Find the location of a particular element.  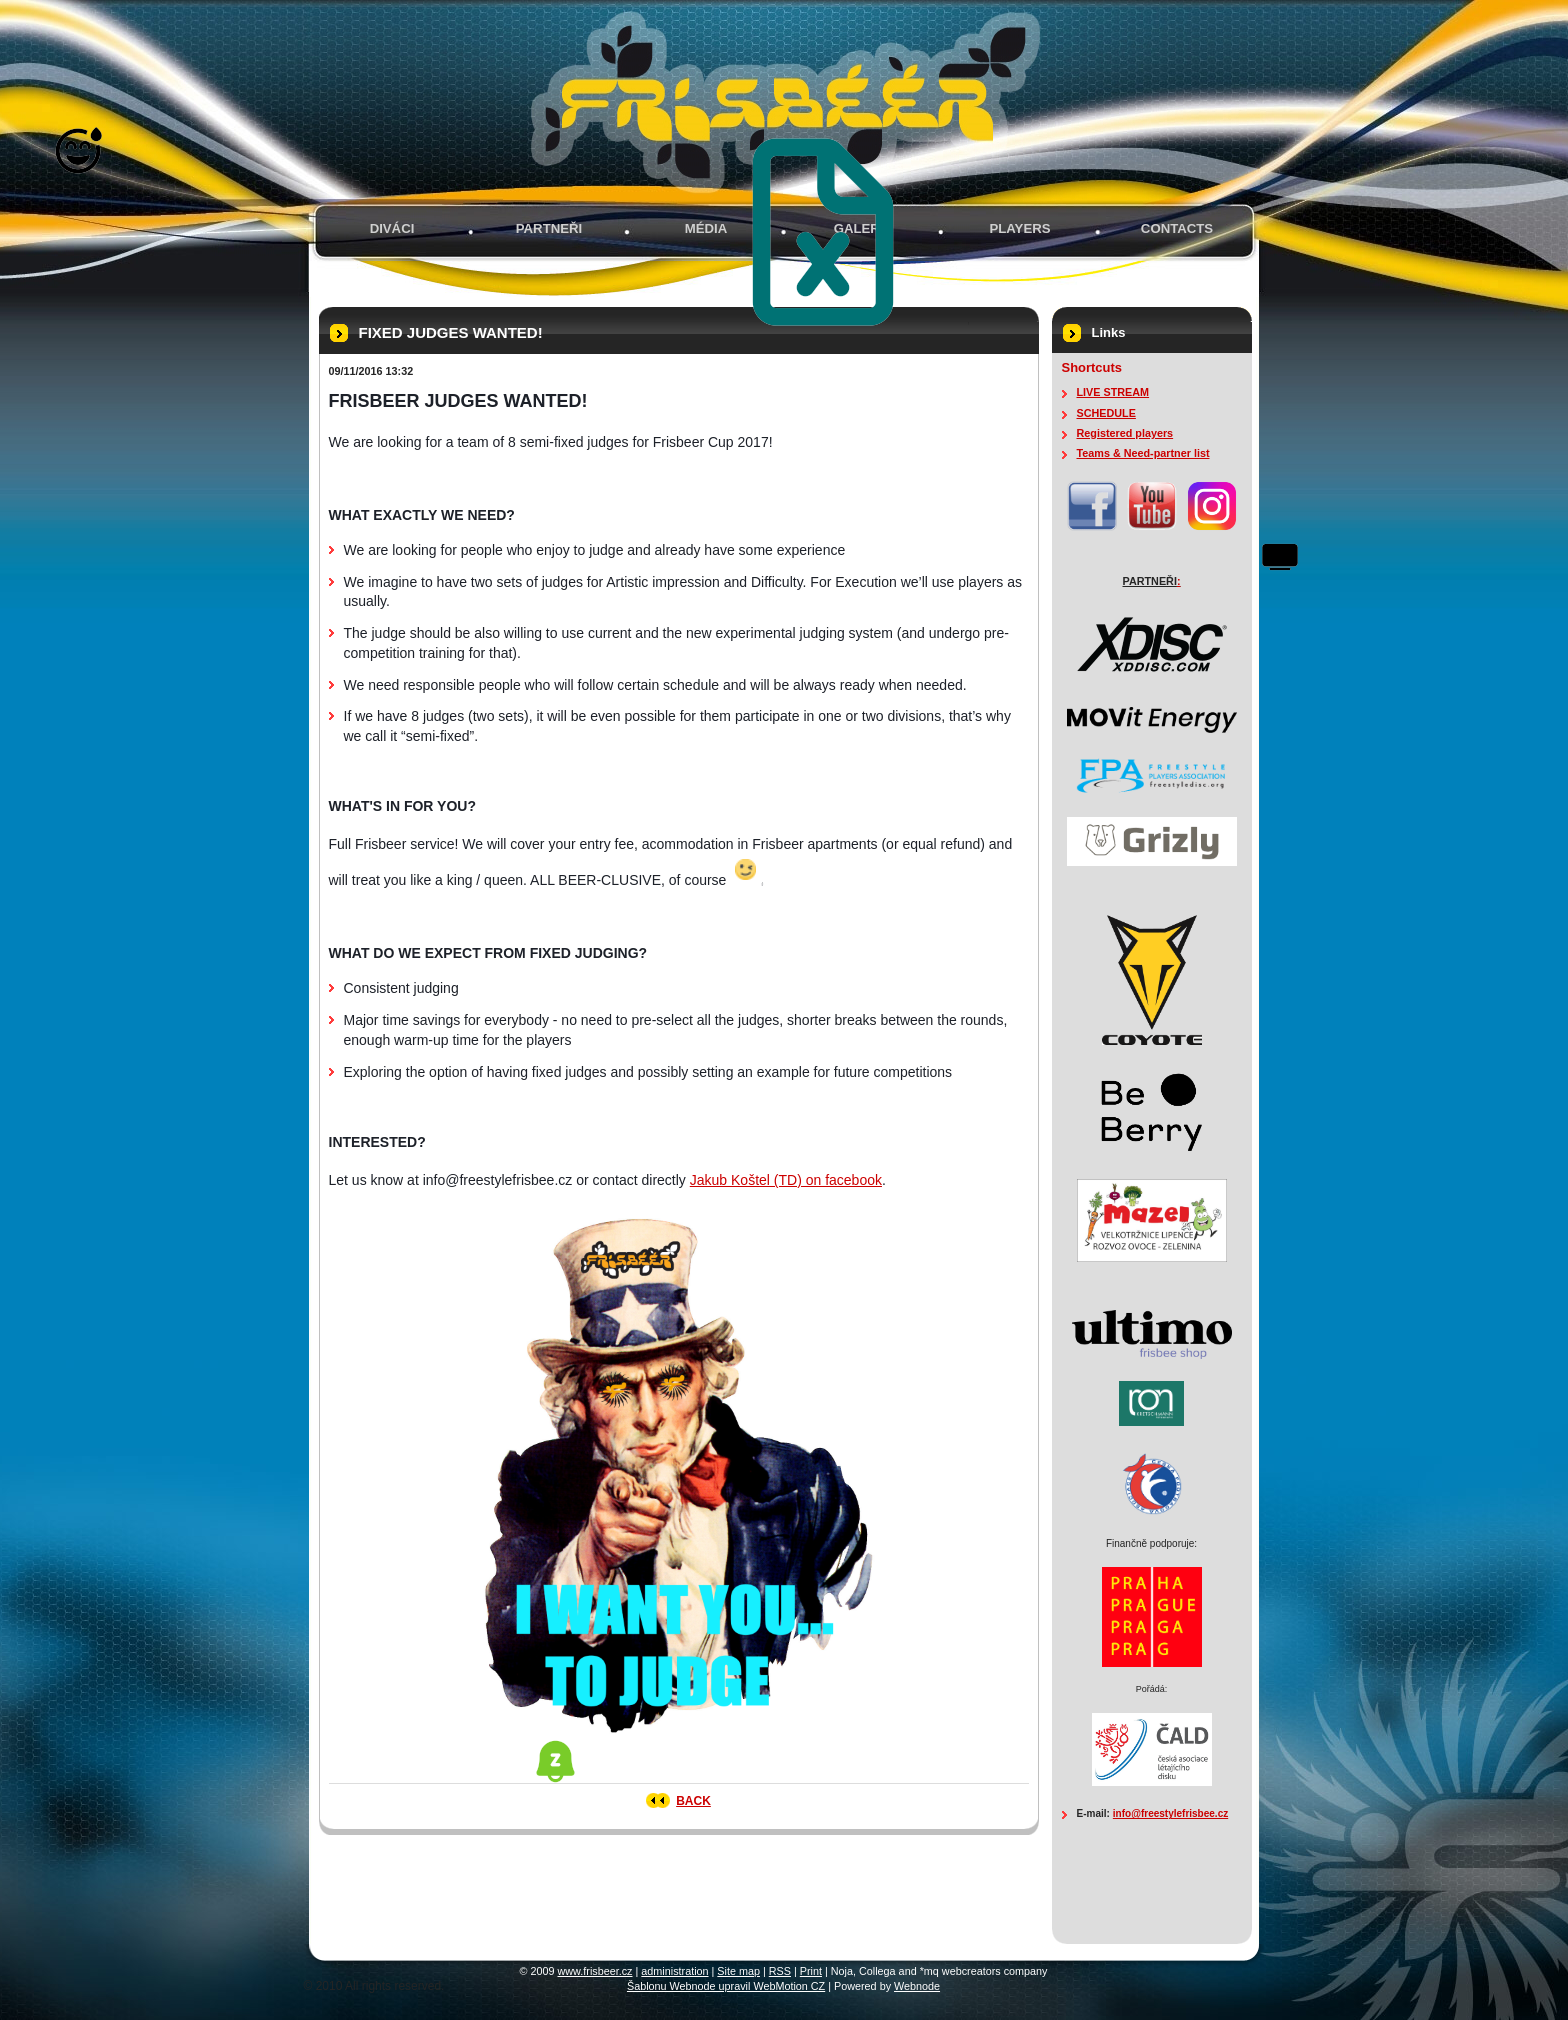

mute notifications or enable do not disturb mode is located at coordinates (555, 1761).